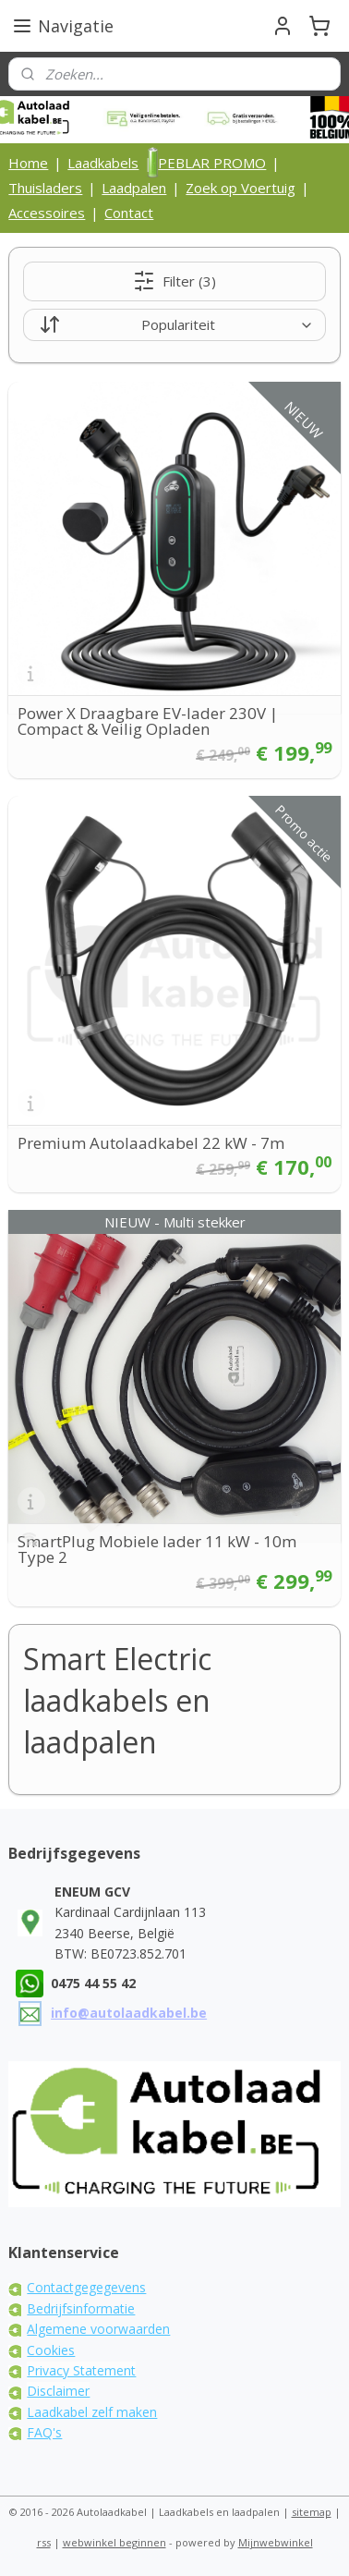  What do you see at coordinates (152, 163) in the screenshot?
I see `indicates battery is fully charged` at bounding box center [152, 163].